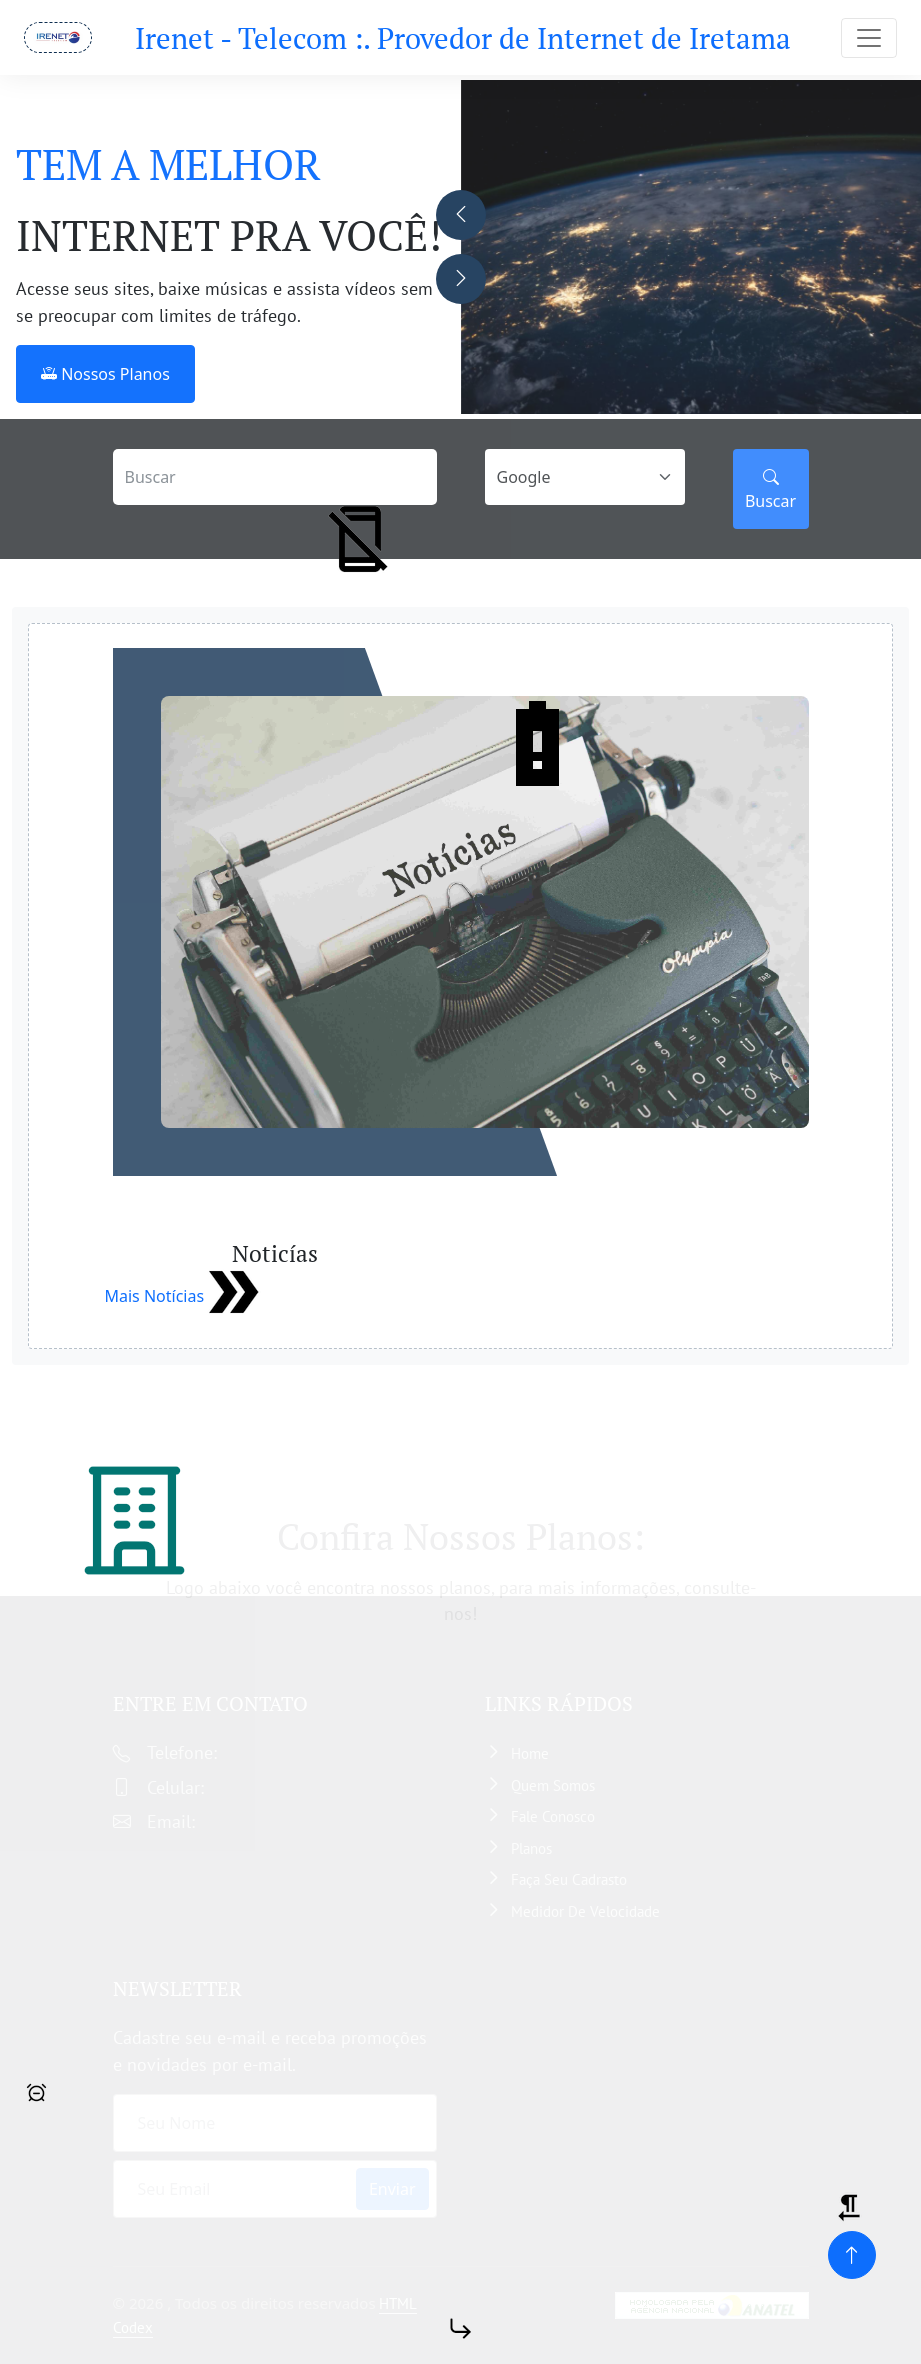 The image size is (921, 2364). Describe the element at coordinates (460, 2328) in the screenshot. I see `reply to a message or thread` at that location.